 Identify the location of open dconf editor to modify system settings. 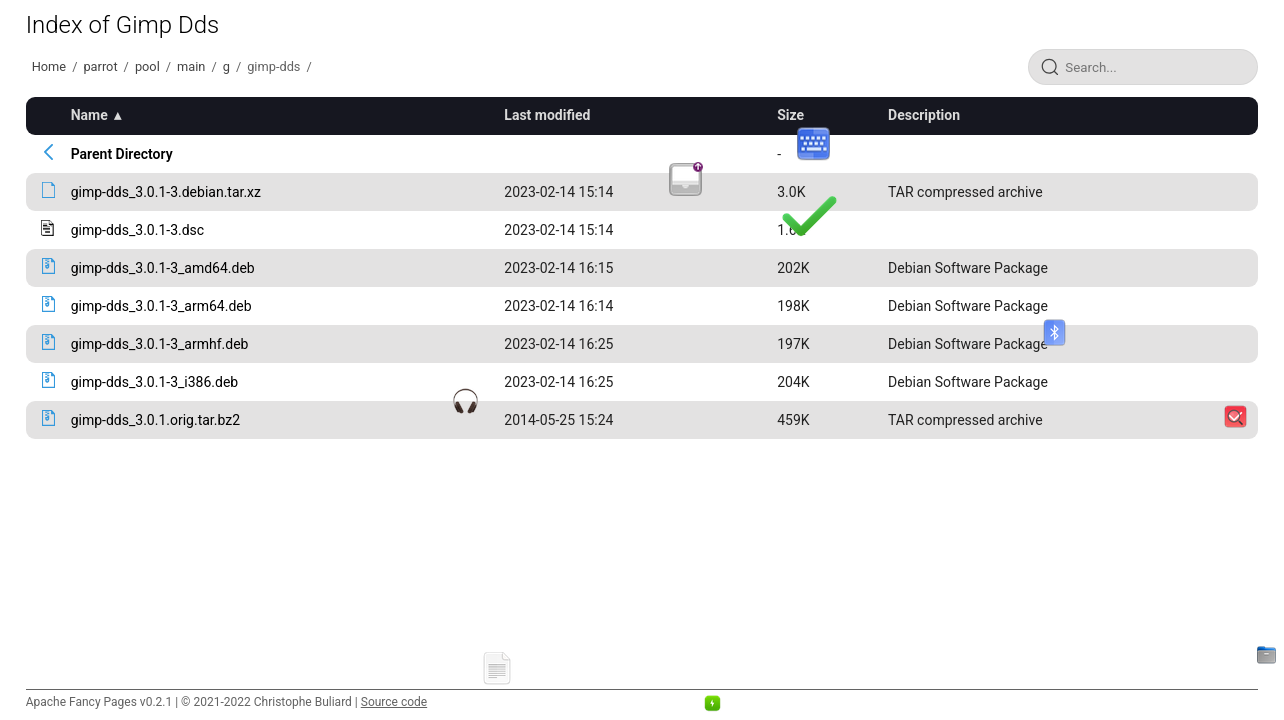
(1235, 416).